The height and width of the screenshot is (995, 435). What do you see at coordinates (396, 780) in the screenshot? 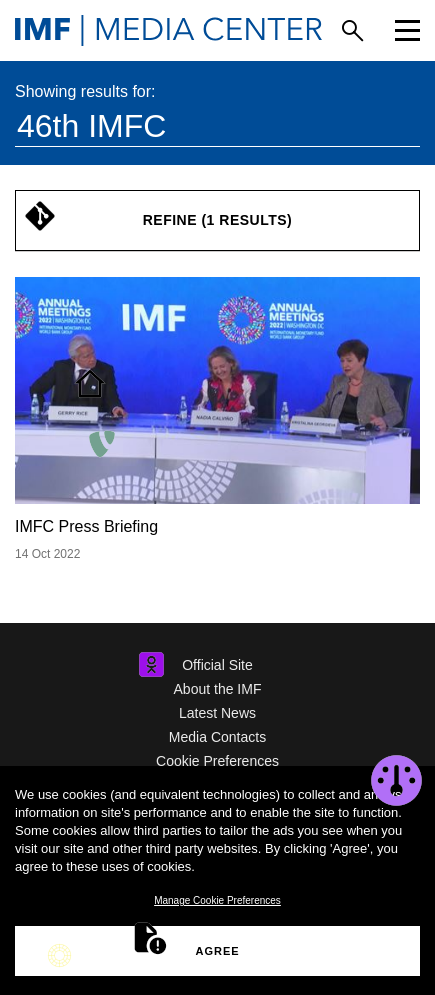
I see `view performance metrics or system speed` at bounding box center [396, 780].